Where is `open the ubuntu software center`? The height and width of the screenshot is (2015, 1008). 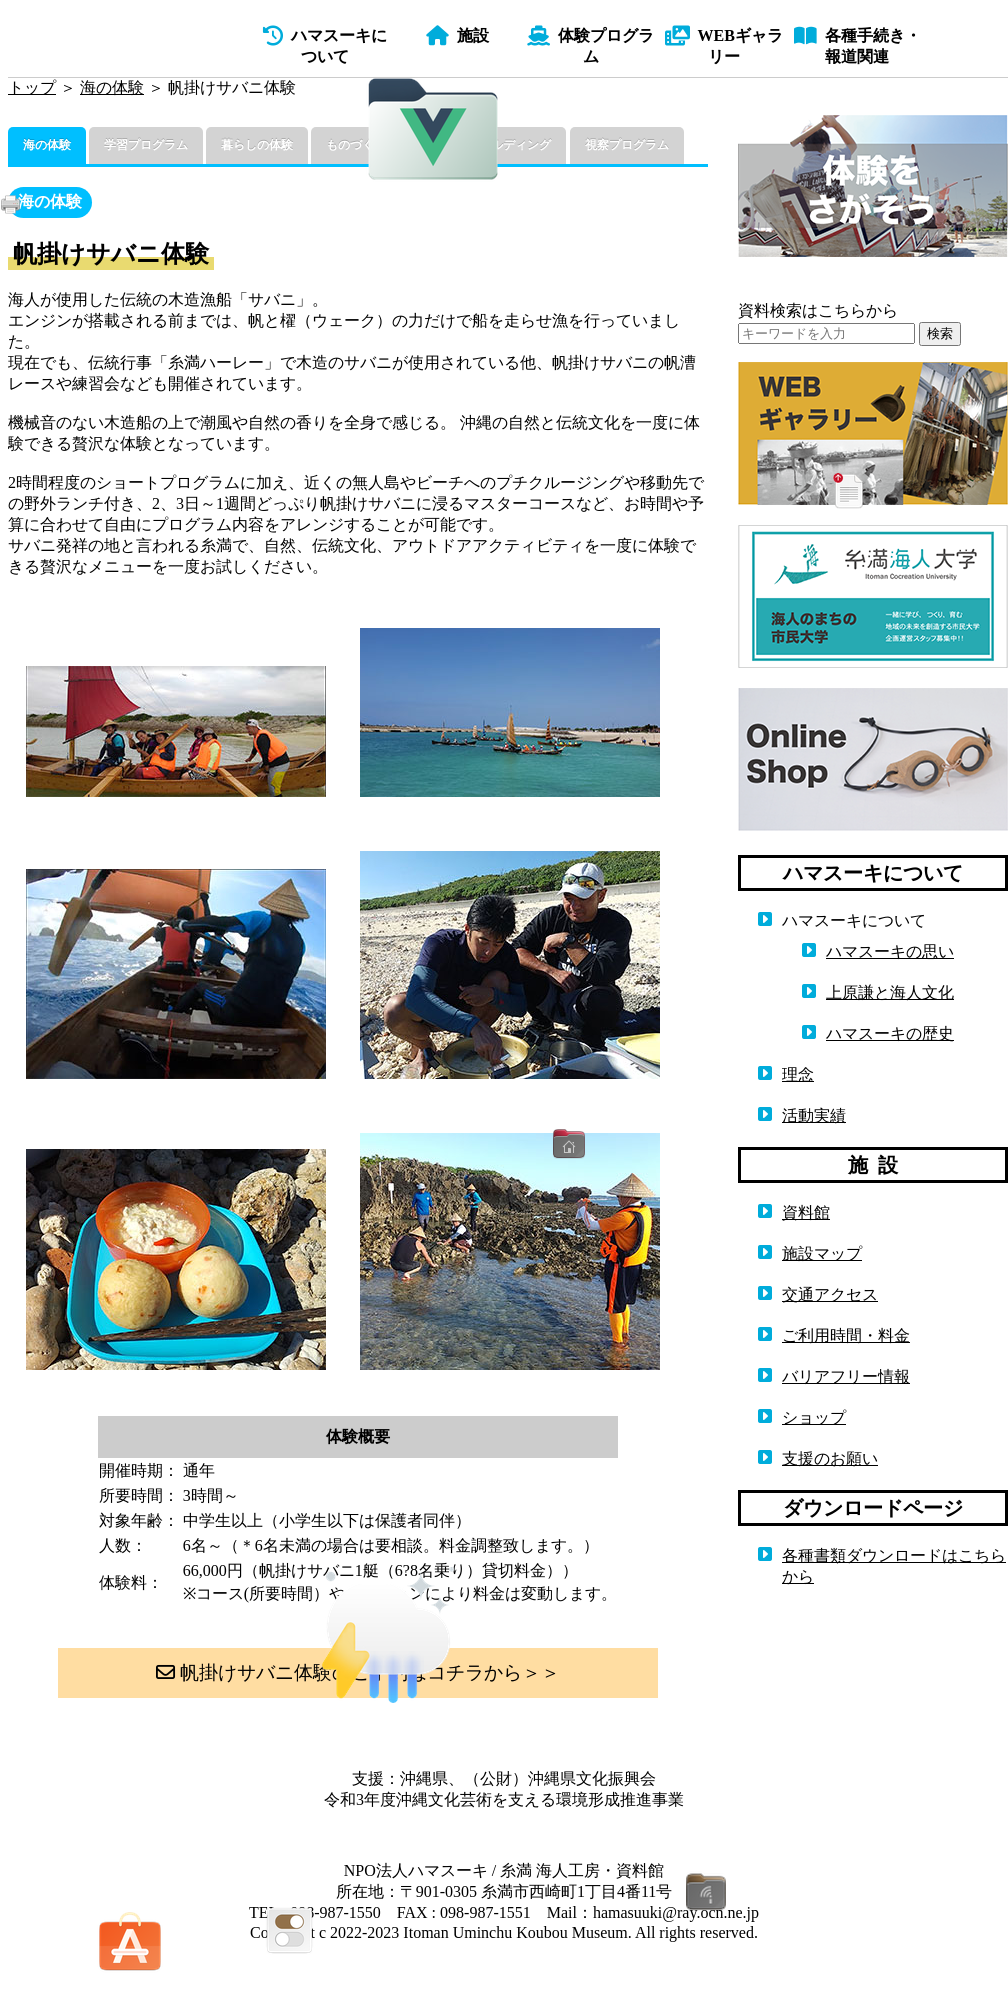 open the ubuntu software center is located at coordinates (130, 1946).